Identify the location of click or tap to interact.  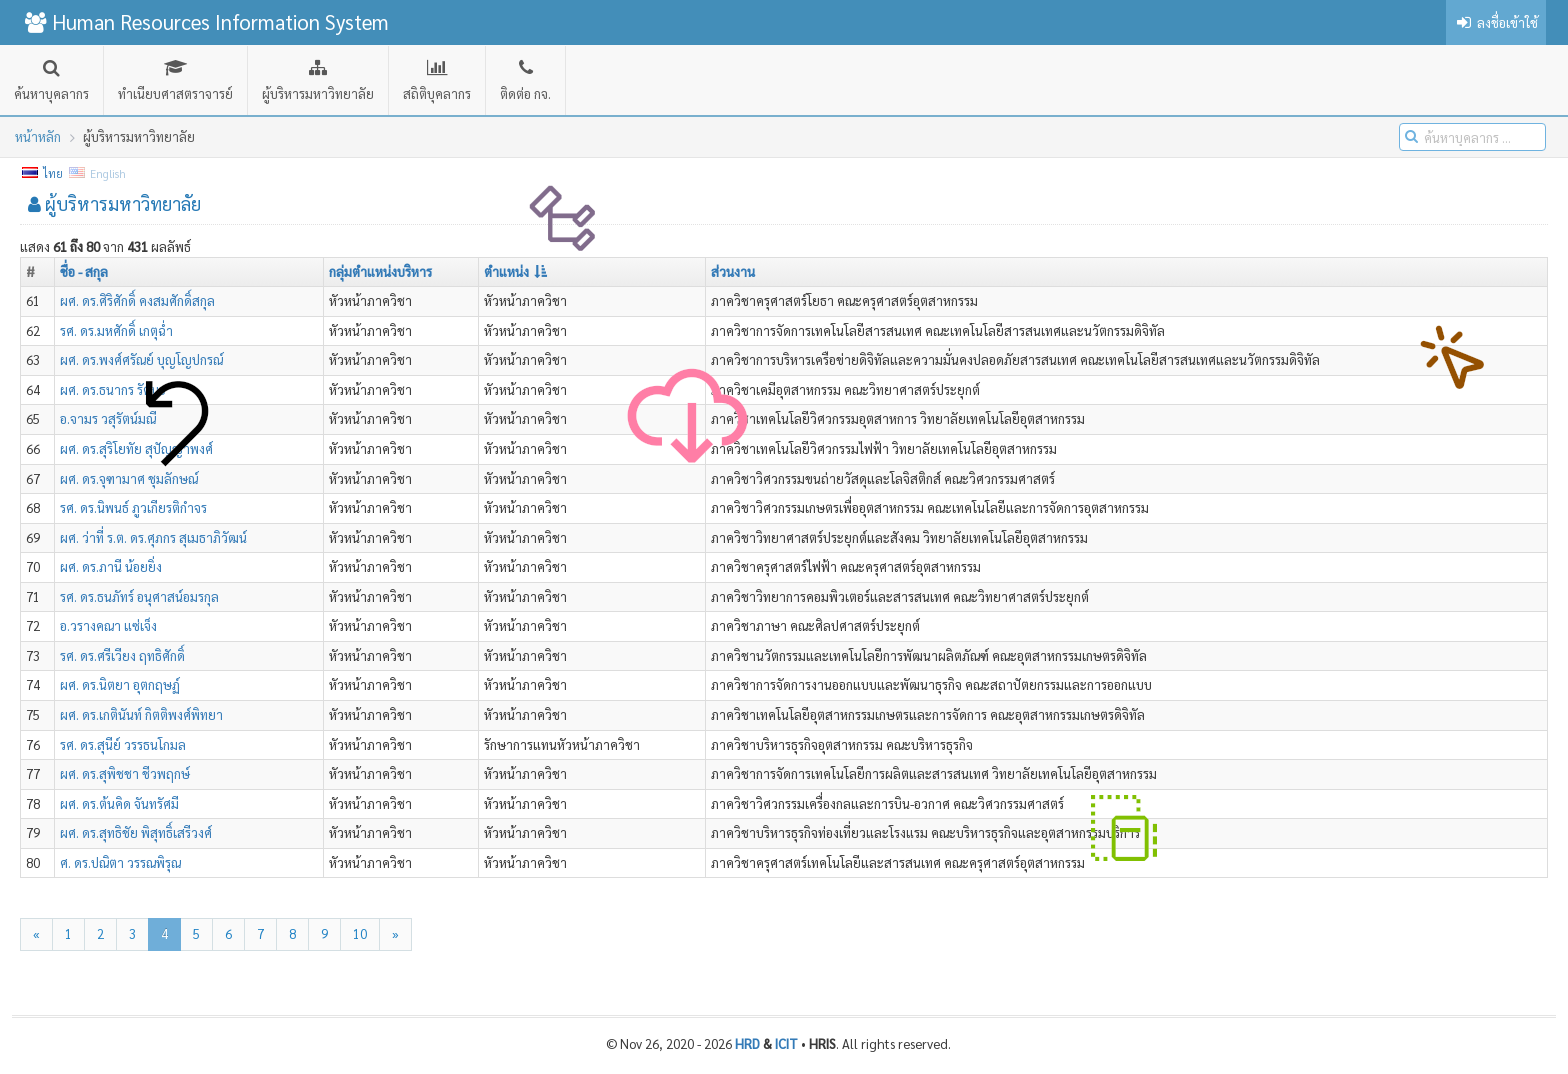
(1453, 358).